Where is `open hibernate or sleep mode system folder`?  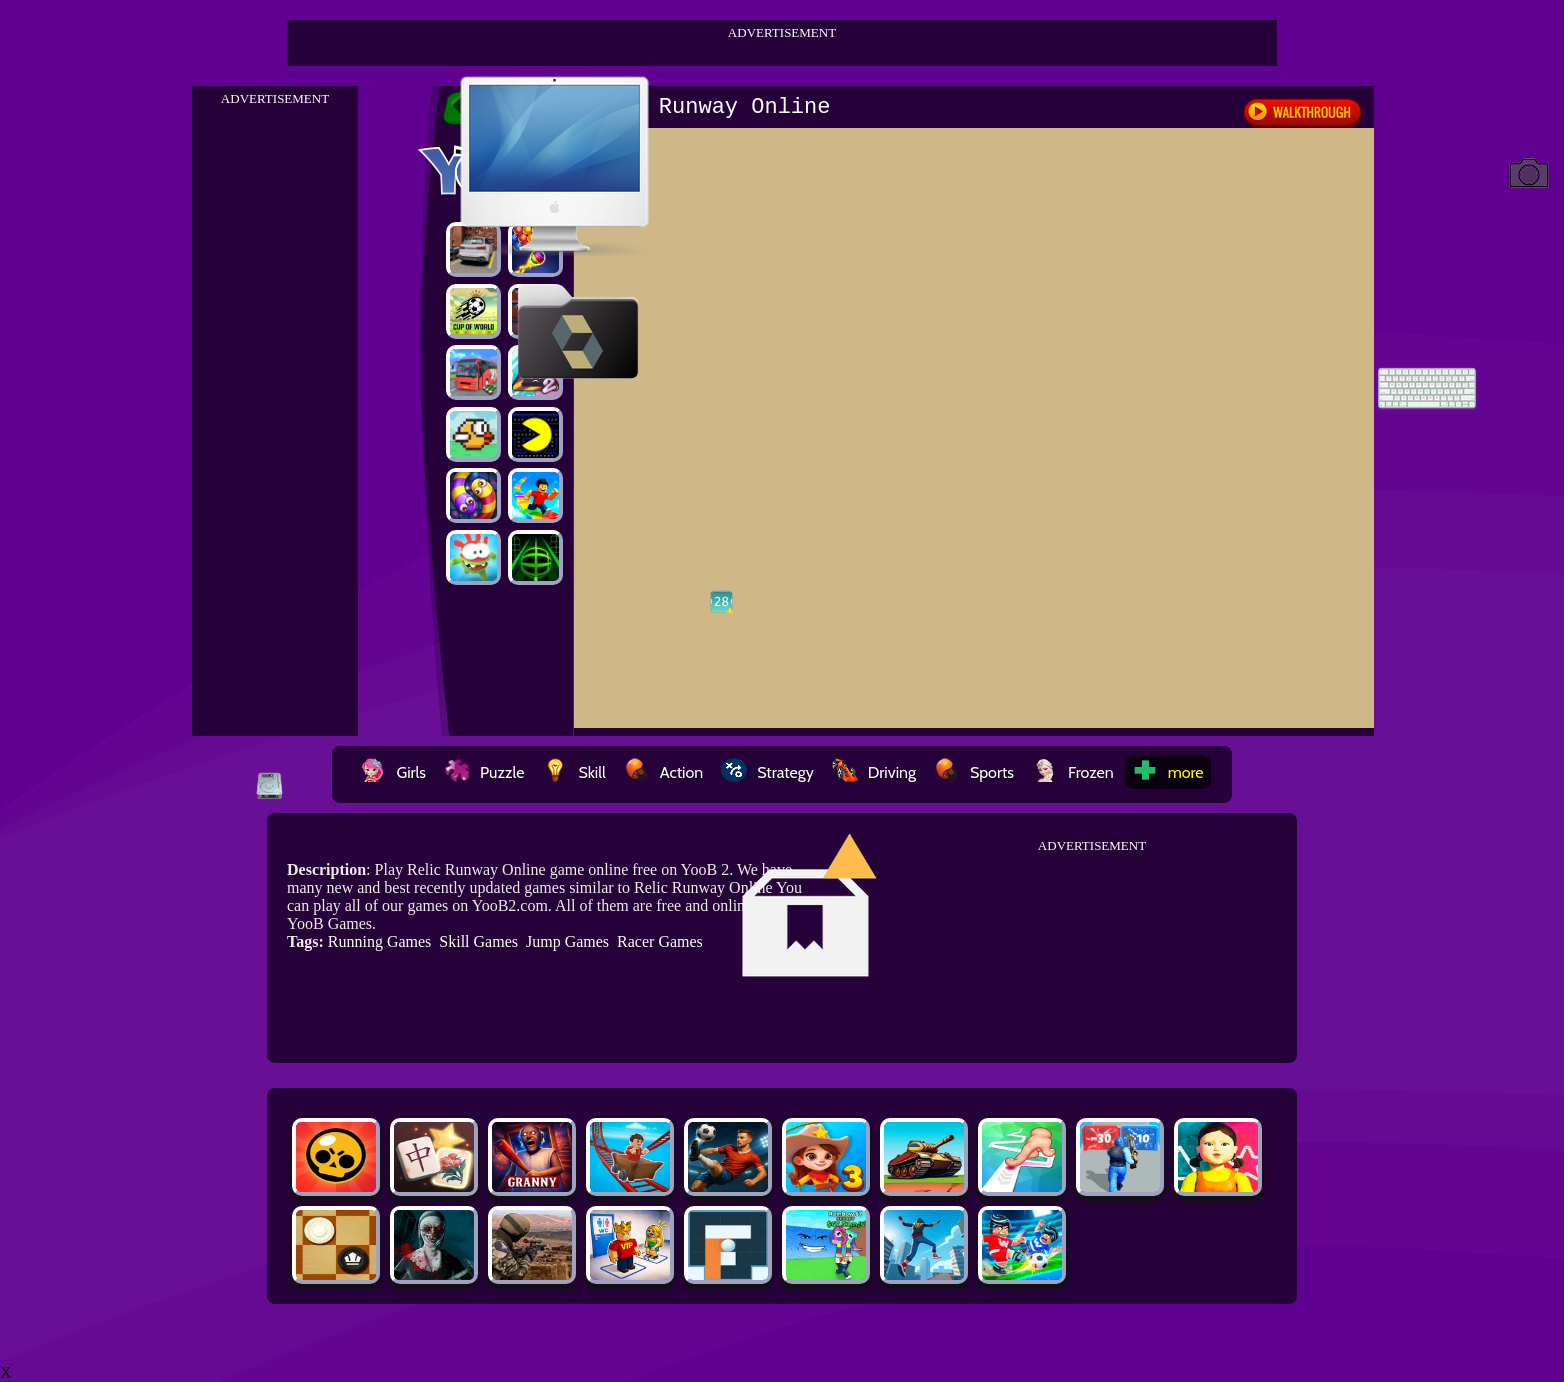
open hibernate or sleep mode system folder is located at coordinates (577, 334).